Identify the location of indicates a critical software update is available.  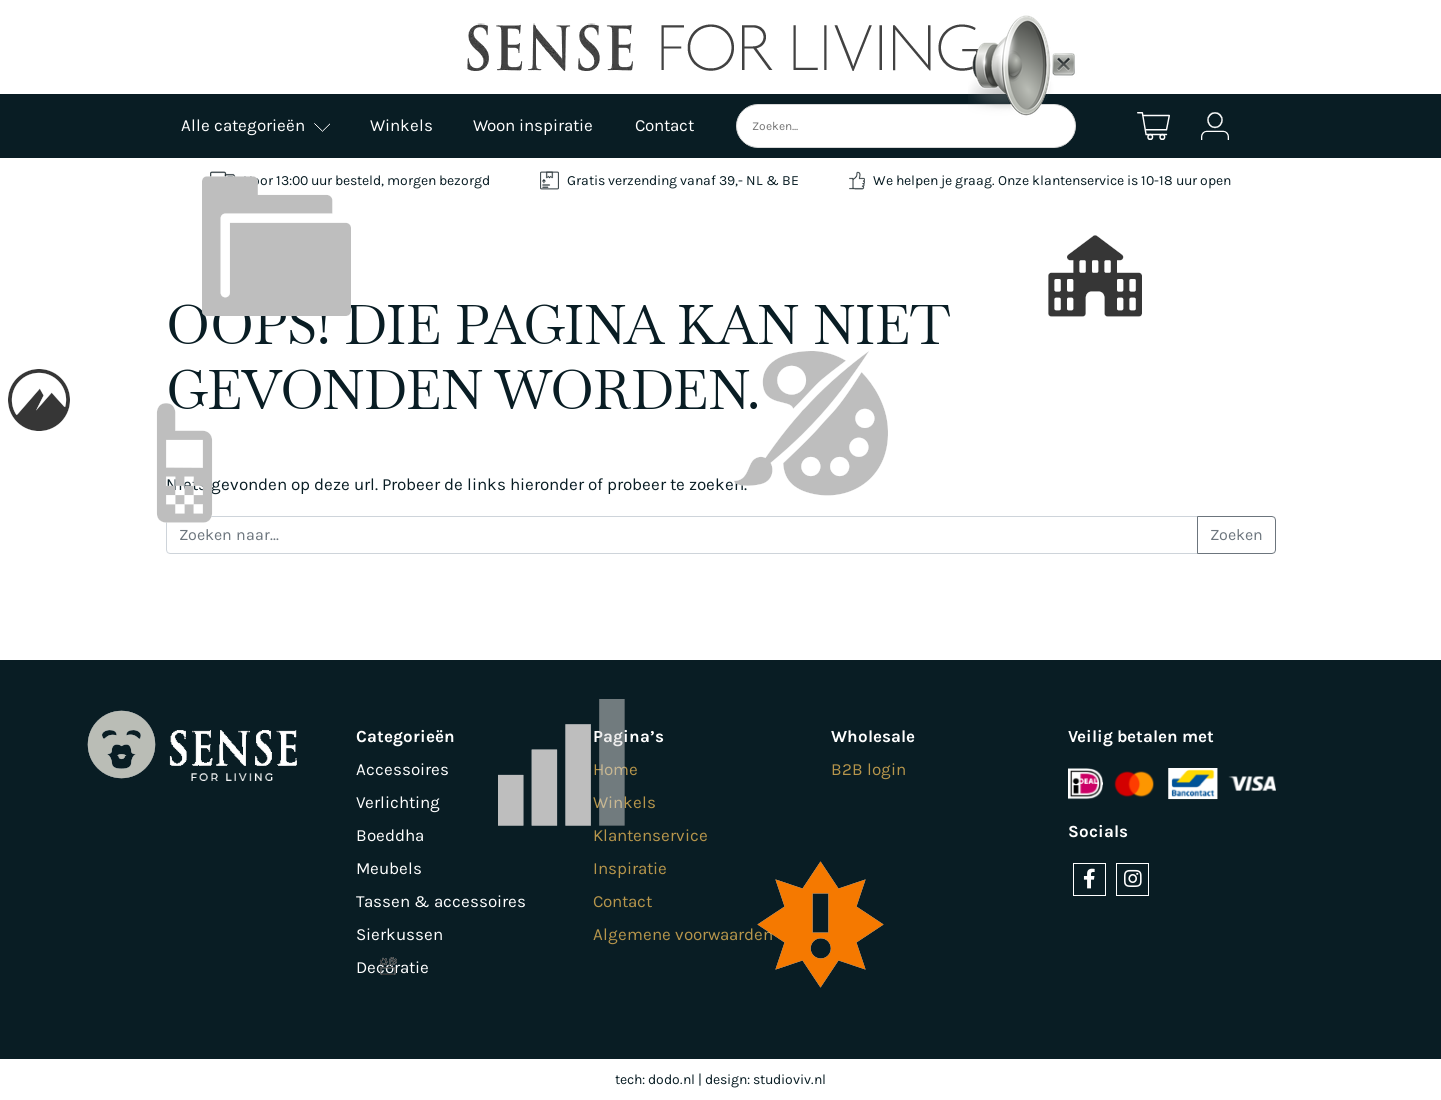
(820, 924).